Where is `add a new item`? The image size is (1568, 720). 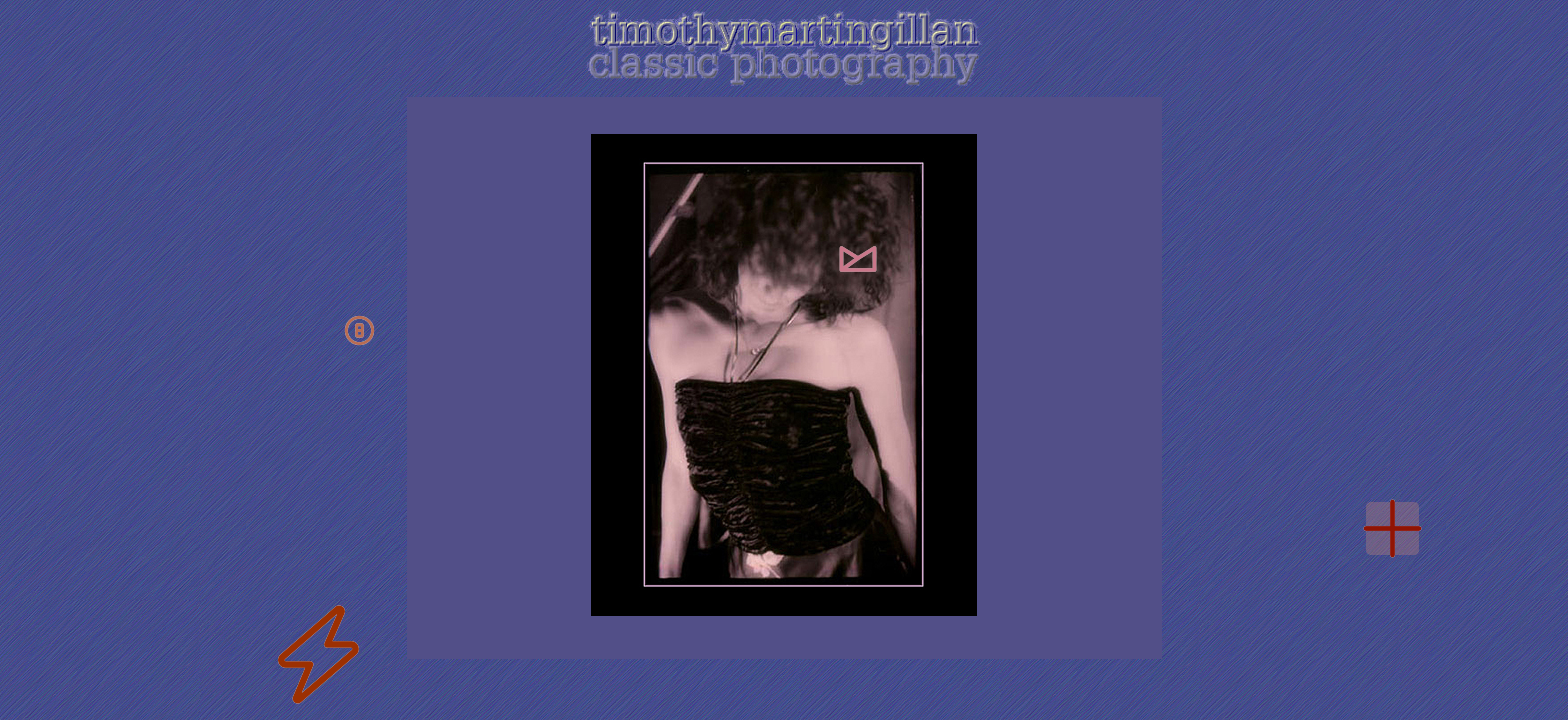 add a new item is located at coordinates (1392, 528).